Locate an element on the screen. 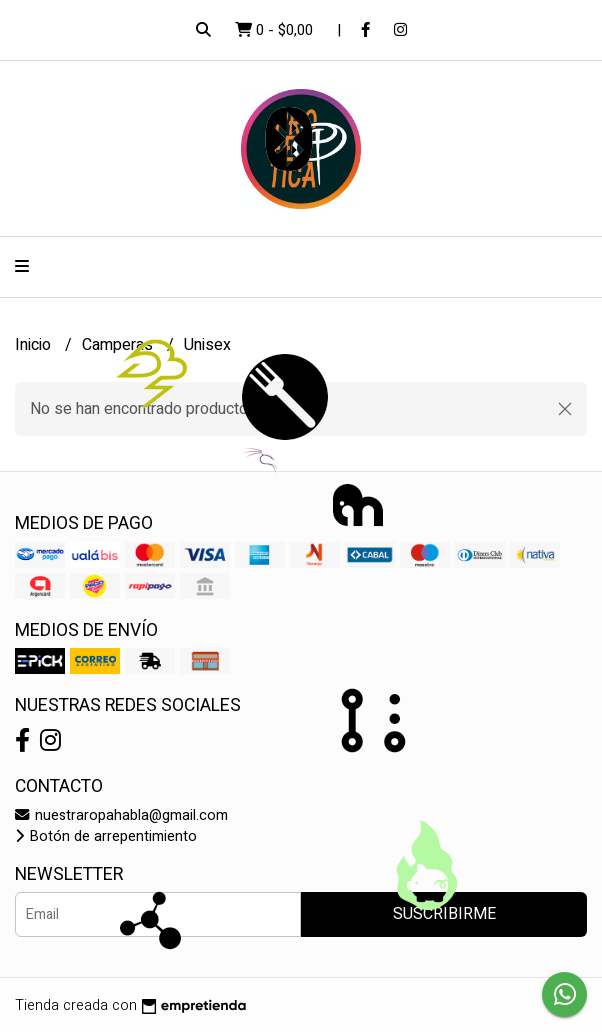 This screenshot has height=1032, width=602. indicates a draft pull request in git is located at coordinates (373, 720).